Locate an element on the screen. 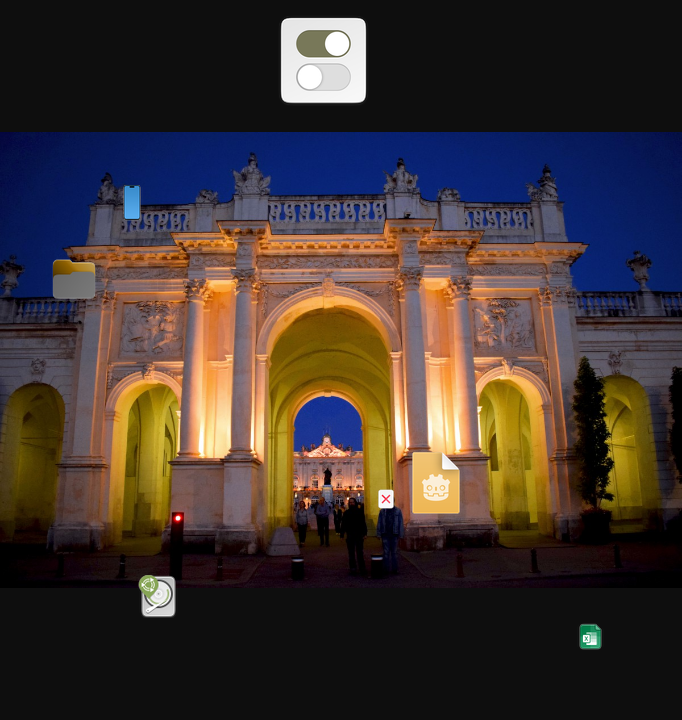 The height and width of the screenshot is (720, 682). indicates a microsoft excel spreadsheet file is located at coordinates (590, 636).